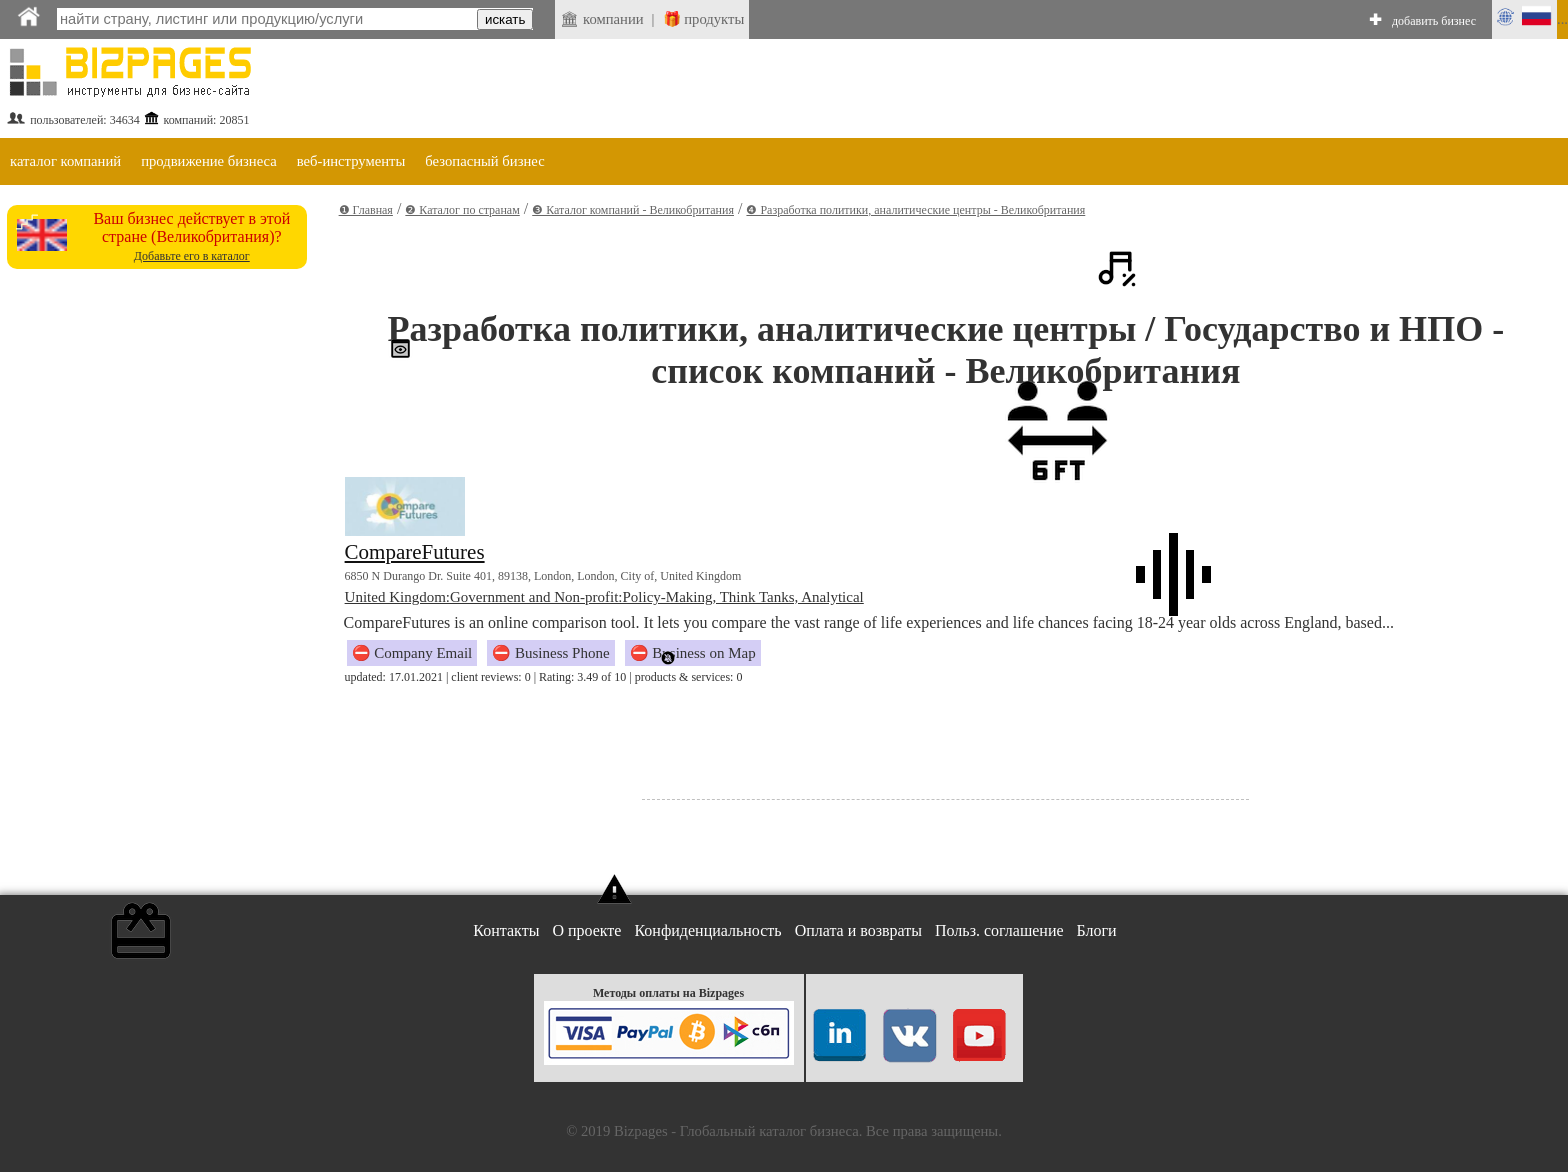  What do you see at coordinates (1173, 574) in the screenshot?
I see `access audio equalizer settings` at bounding box center [1173, 574].